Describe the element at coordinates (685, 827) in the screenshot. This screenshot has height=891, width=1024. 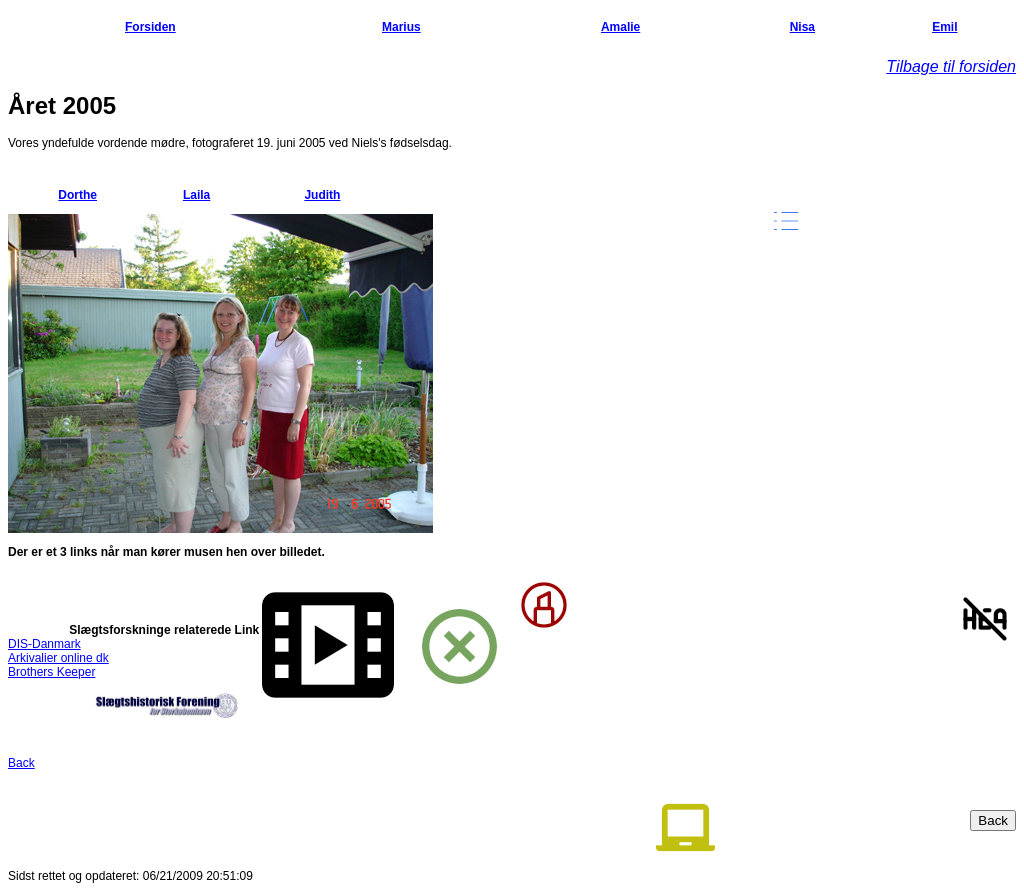
I see `access laptop or computer settings` at that location.